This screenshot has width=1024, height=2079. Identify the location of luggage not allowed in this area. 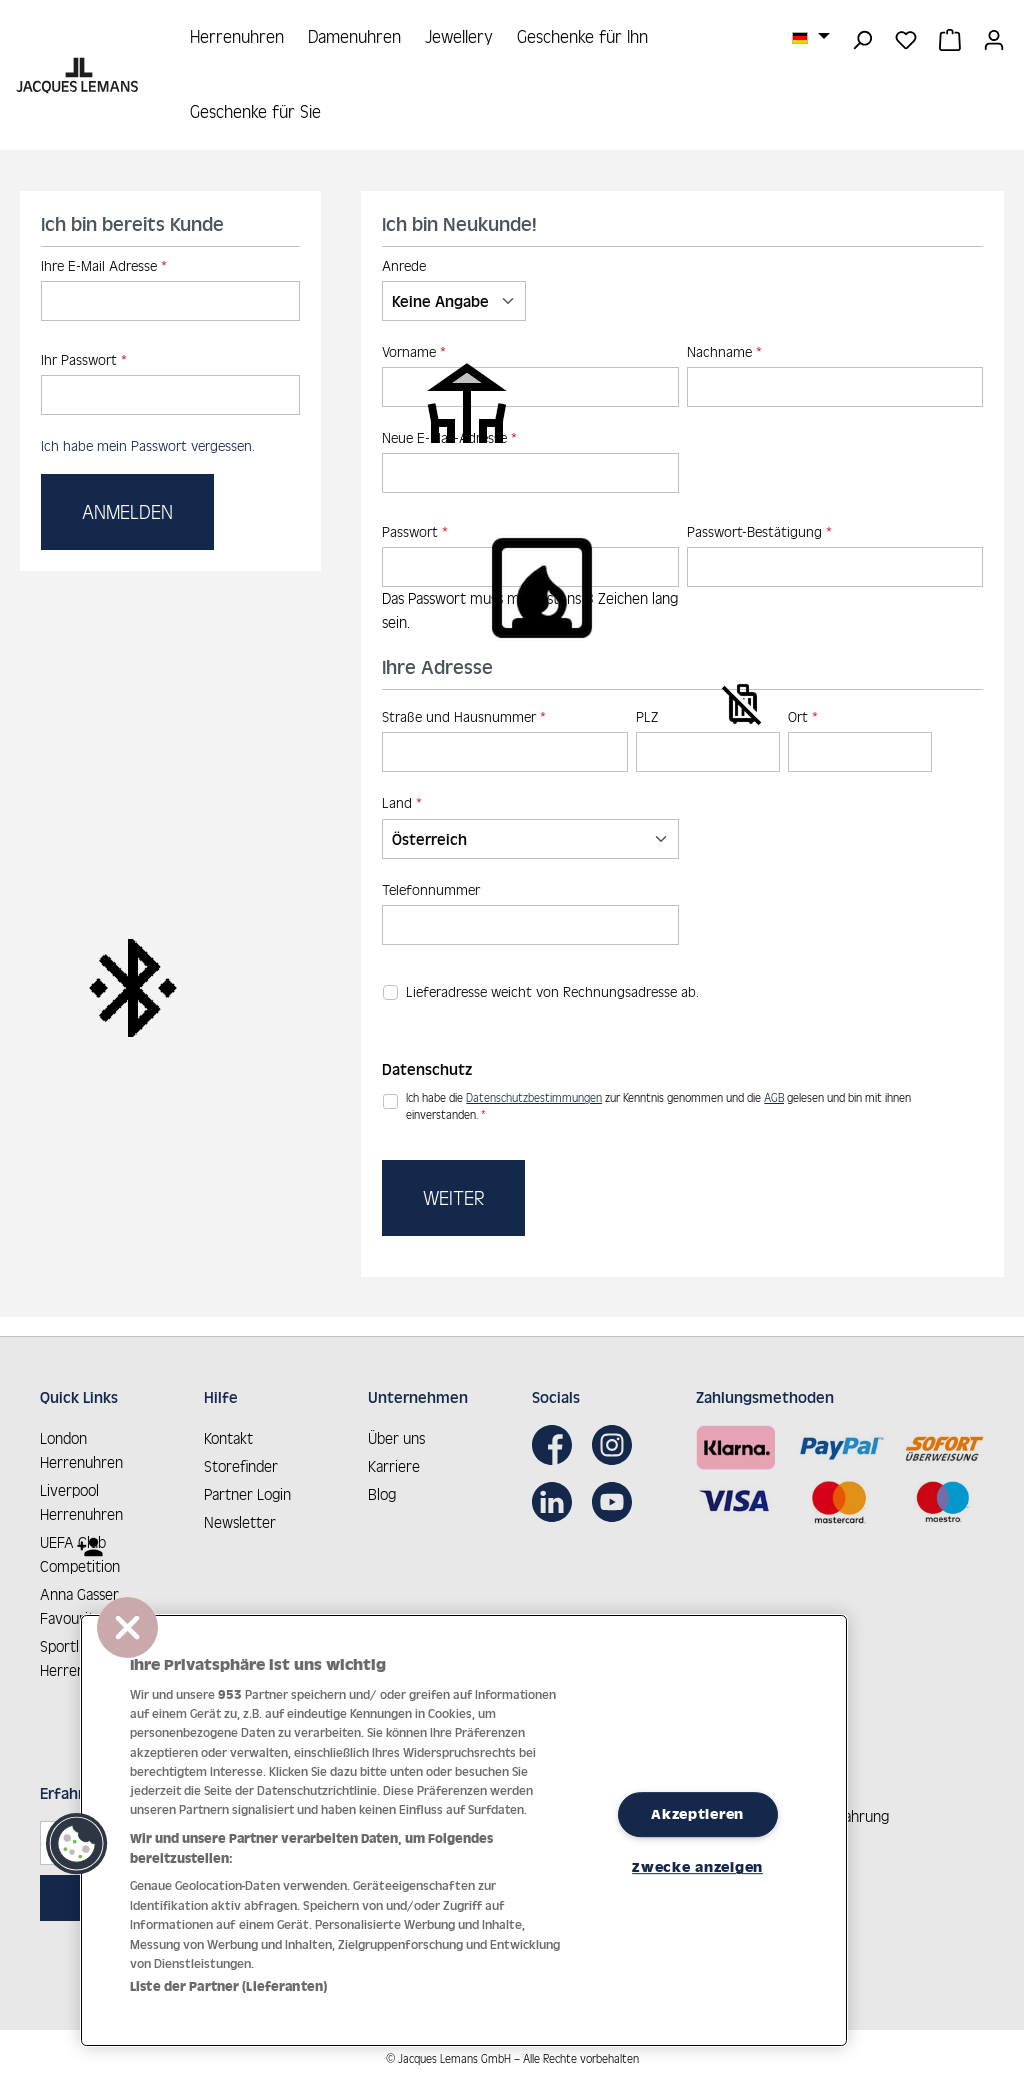
(743, 704).